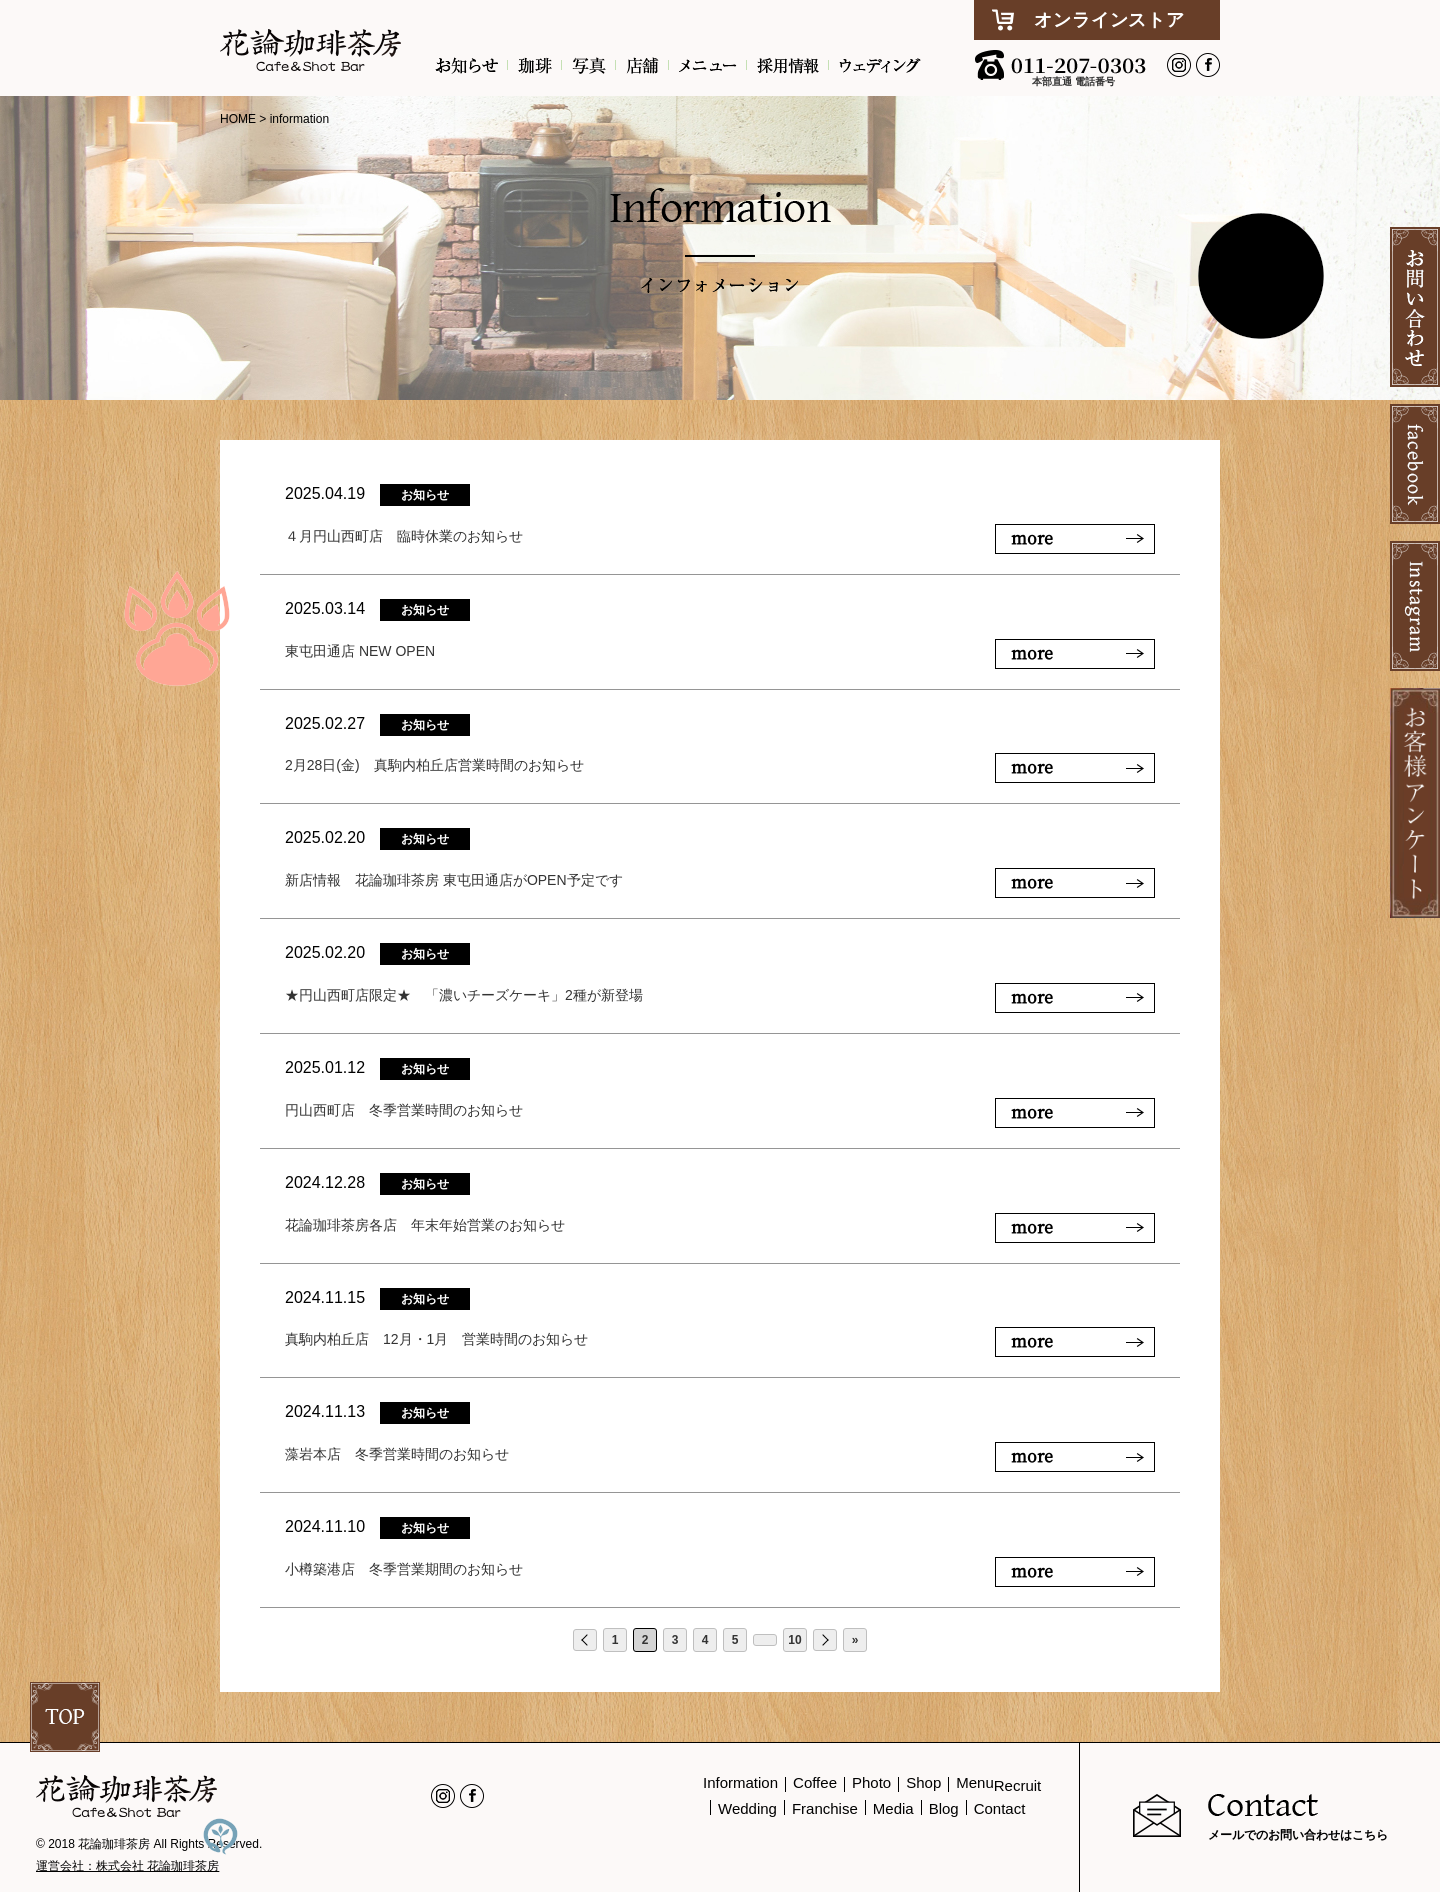 This screenshot has height=1892, width=1440. What do you see at coordinates (220, 1836) in the screenshot?
I see `browse plants and animals category` at bounding box center [220, 1836].